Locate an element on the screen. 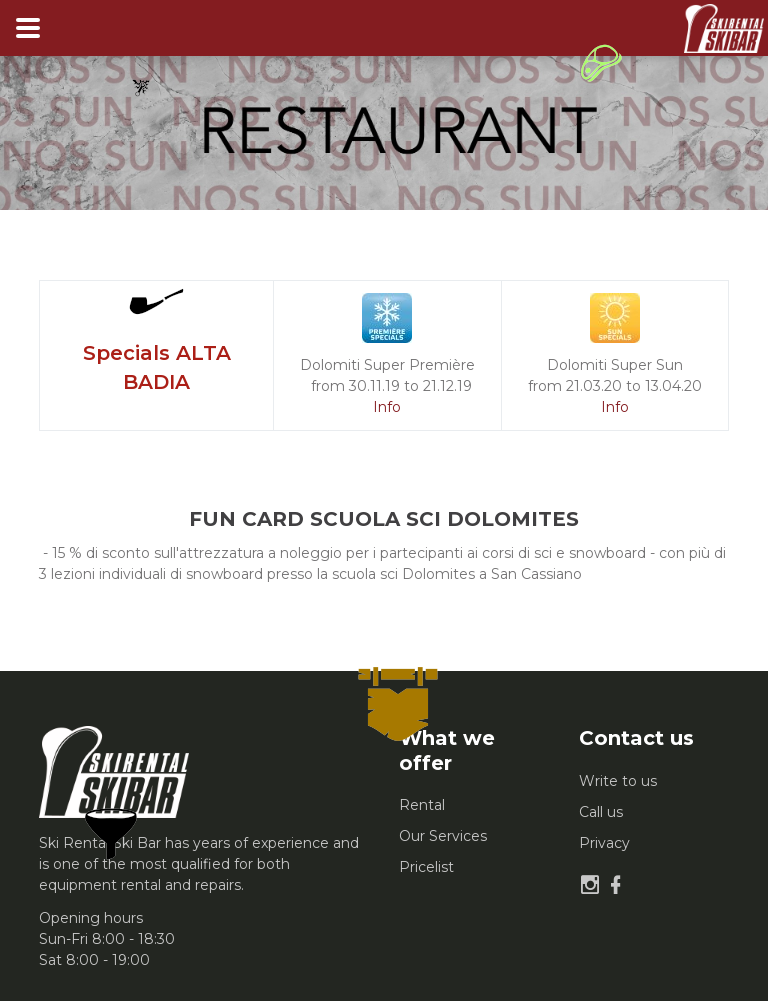  access quick repair or maintenance tools is located at coordinates (141, 88).